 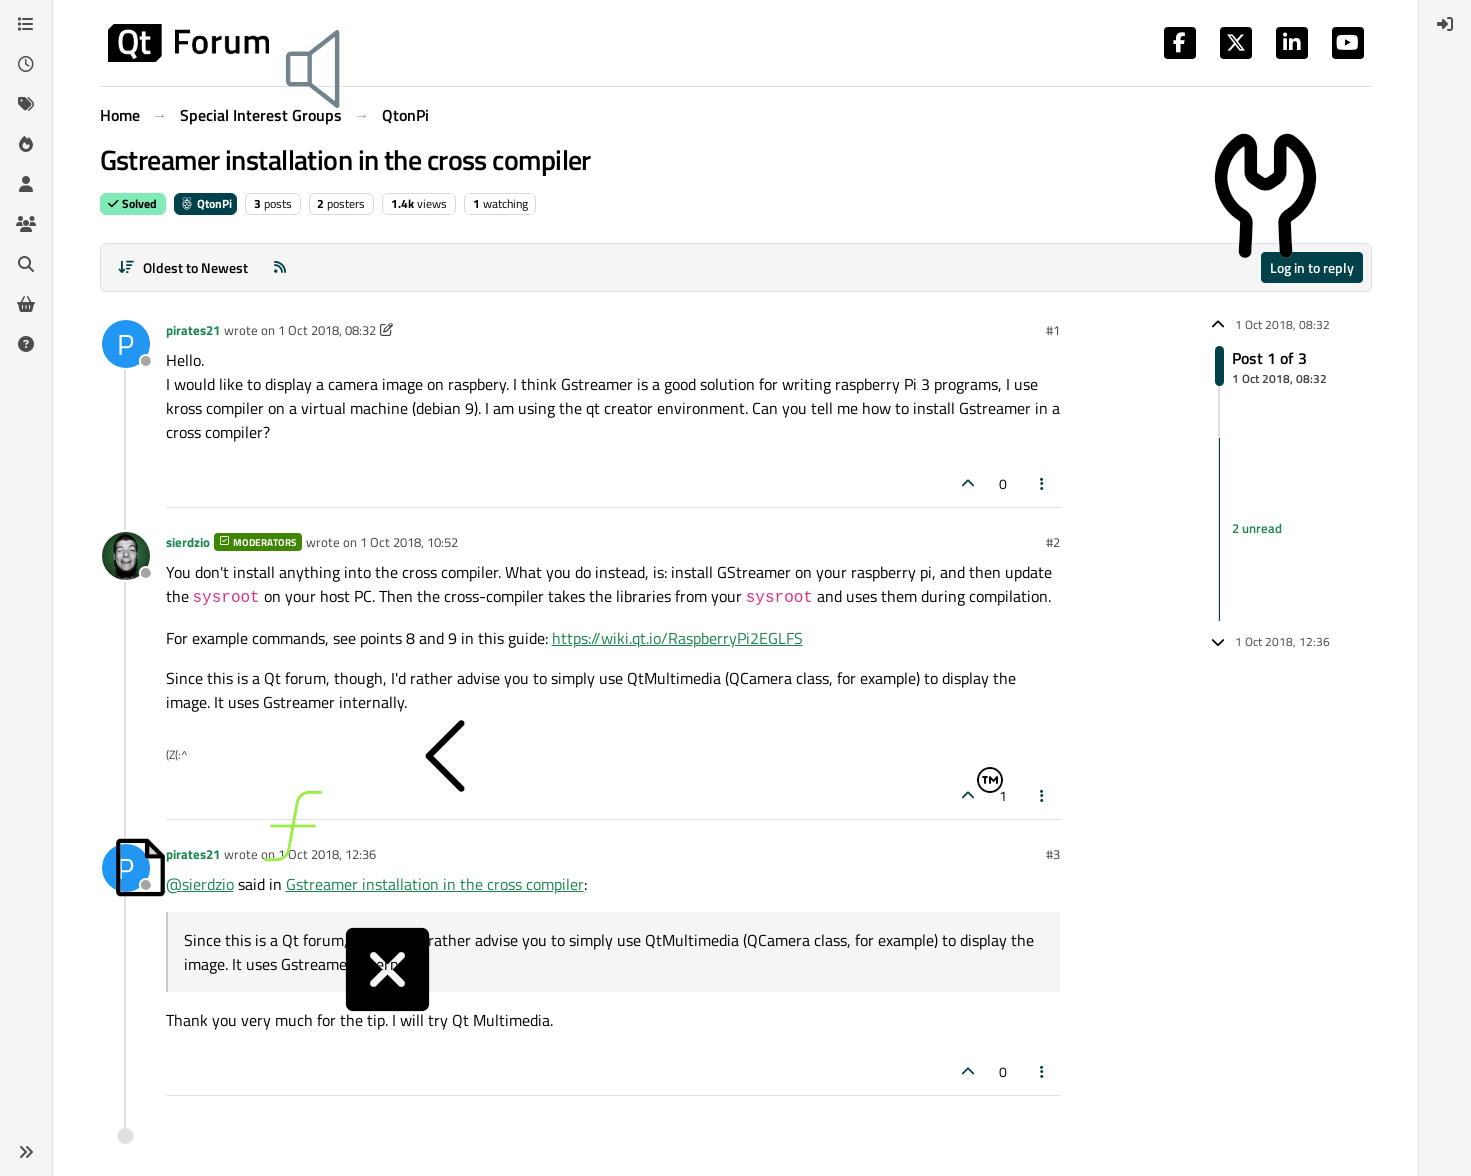 What do you see at coordinates (293, 826) in the screenshot?
I see `access function or formula editor` at bounding box center [293, 826].